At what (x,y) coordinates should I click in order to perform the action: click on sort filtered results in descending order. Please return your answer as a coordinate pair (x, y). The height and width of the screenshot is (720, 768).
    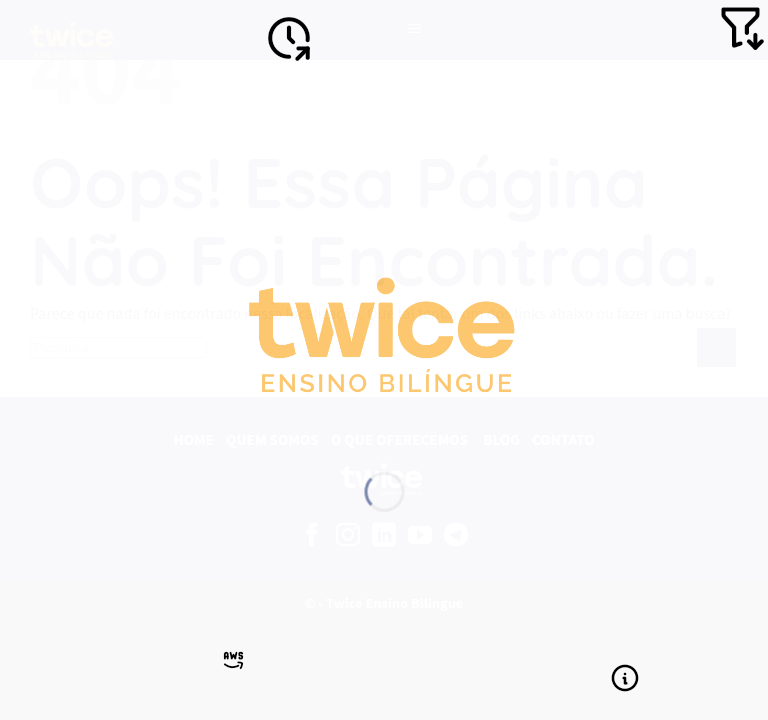
    Looking at the image, I should click on (740, 26).